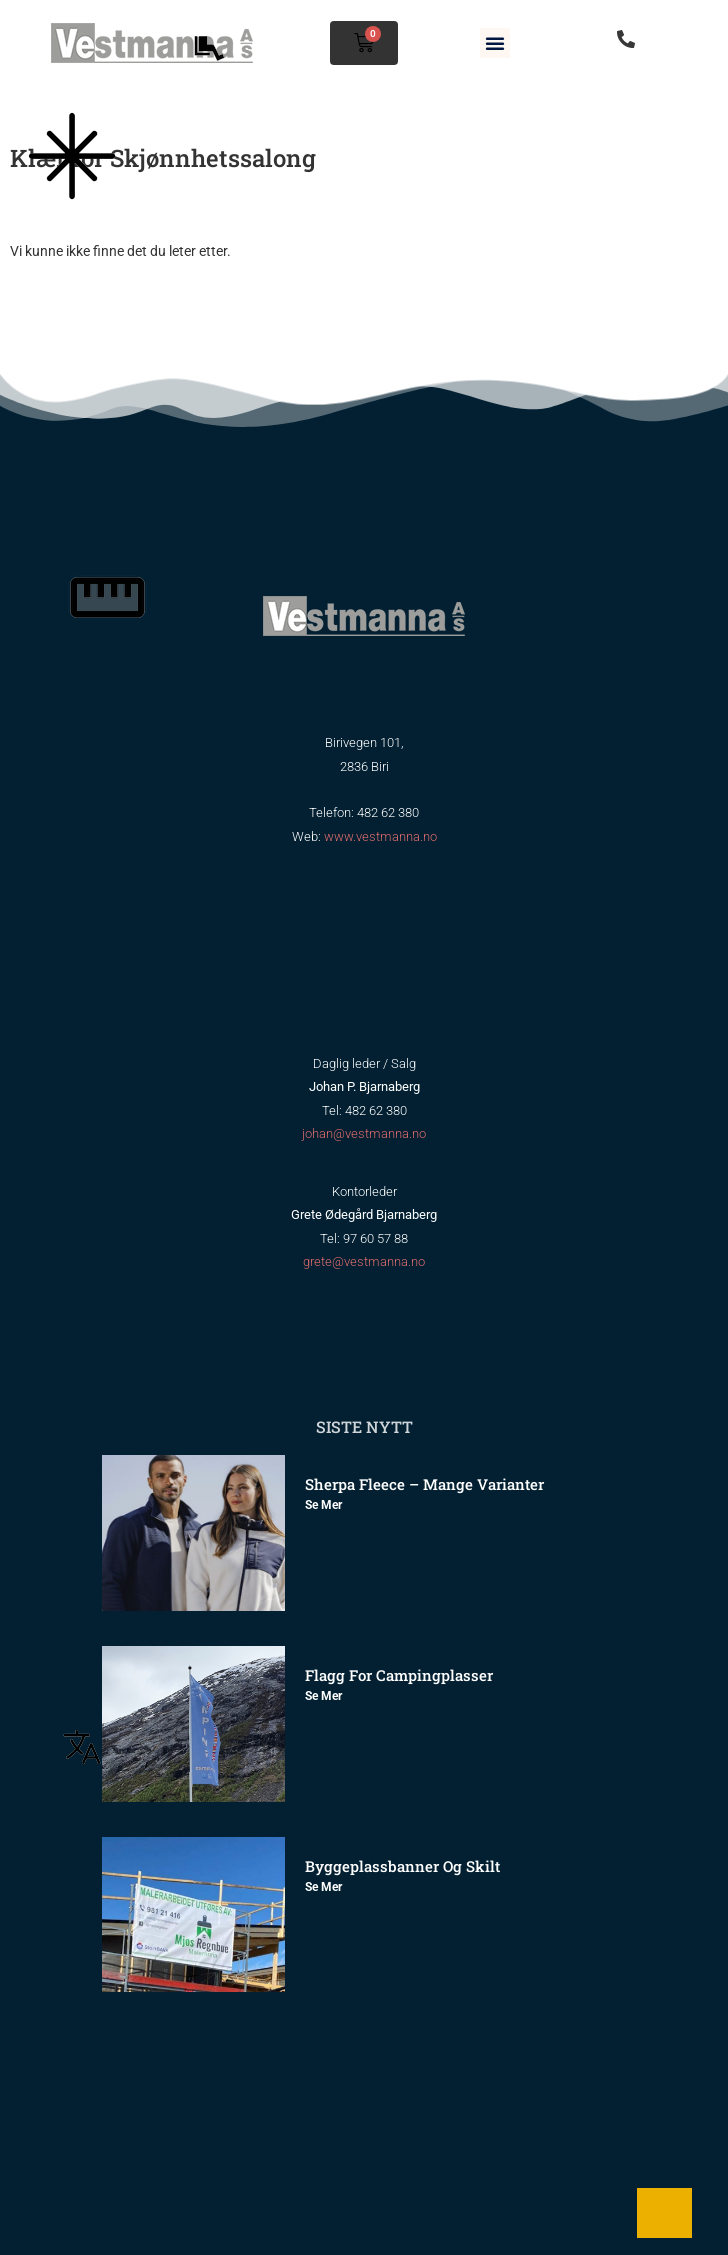 This screenshot has height=2255, width=728. What do you see at coordinates (107, 597) in the screenshot?
I see `access ruler or measurement tool` at bounding box center [107, 597].